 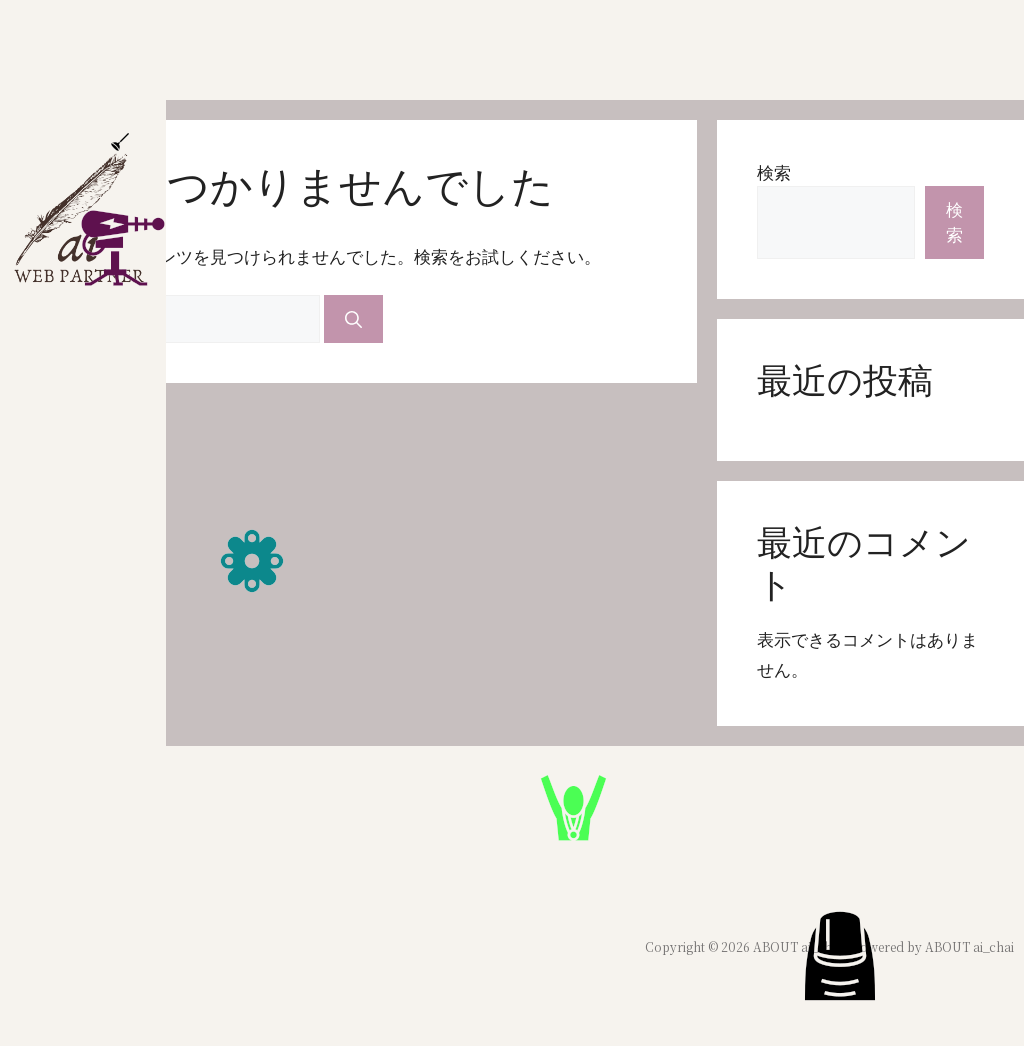 I want to click on deploy tesla turret defense unit, so click(x=123, y=244).